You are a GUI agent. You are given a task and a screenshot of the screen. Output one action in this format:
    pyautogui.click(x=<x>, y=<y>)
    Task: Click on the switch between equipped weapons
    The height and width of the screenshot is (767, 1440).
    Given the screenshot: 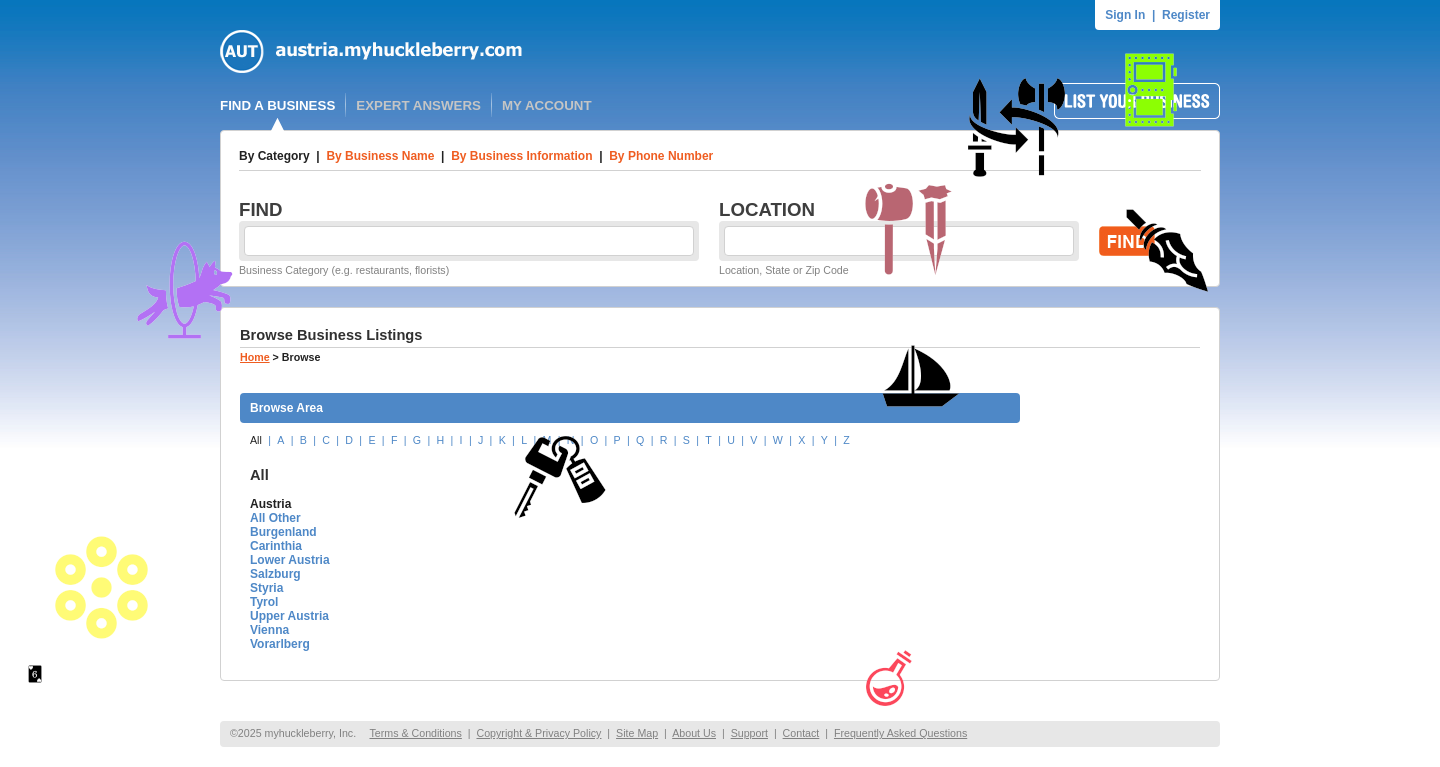 What is the action you would take?
    pyautogui.click(x=1016, y=127)
    